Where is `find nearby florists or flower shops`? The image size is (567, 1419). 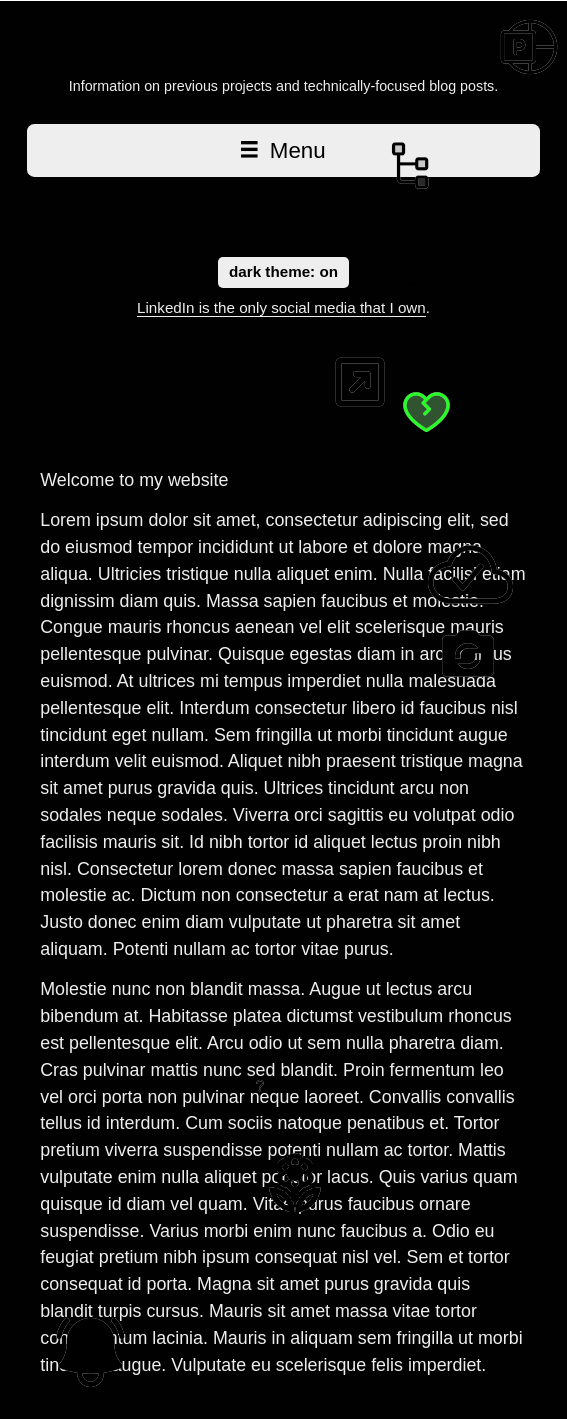 find nearby florists or flower shops is located at coordinates (295, 1184).